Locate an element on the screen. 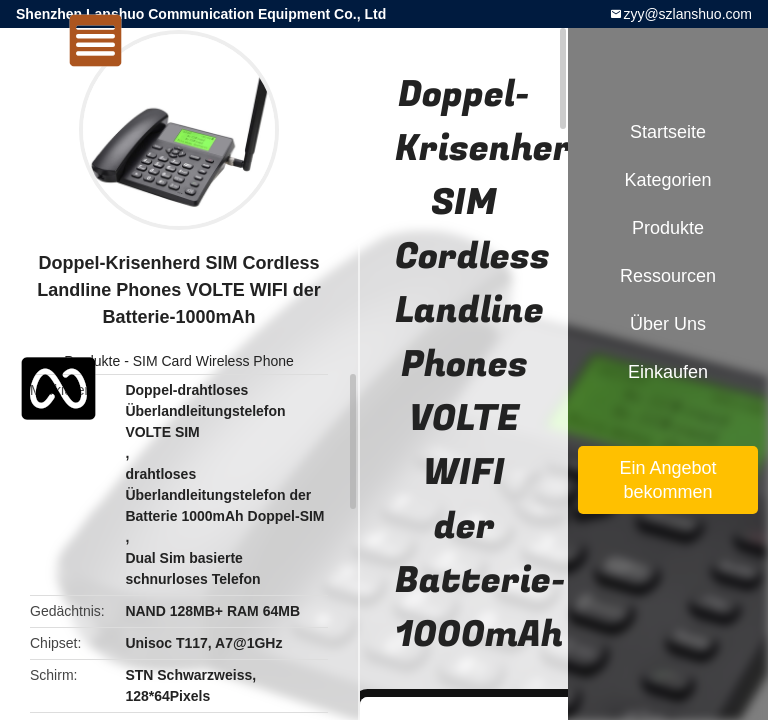 The width and height of the screenshot is (768, 720). meta company logo is located at coordinates (58, 388).